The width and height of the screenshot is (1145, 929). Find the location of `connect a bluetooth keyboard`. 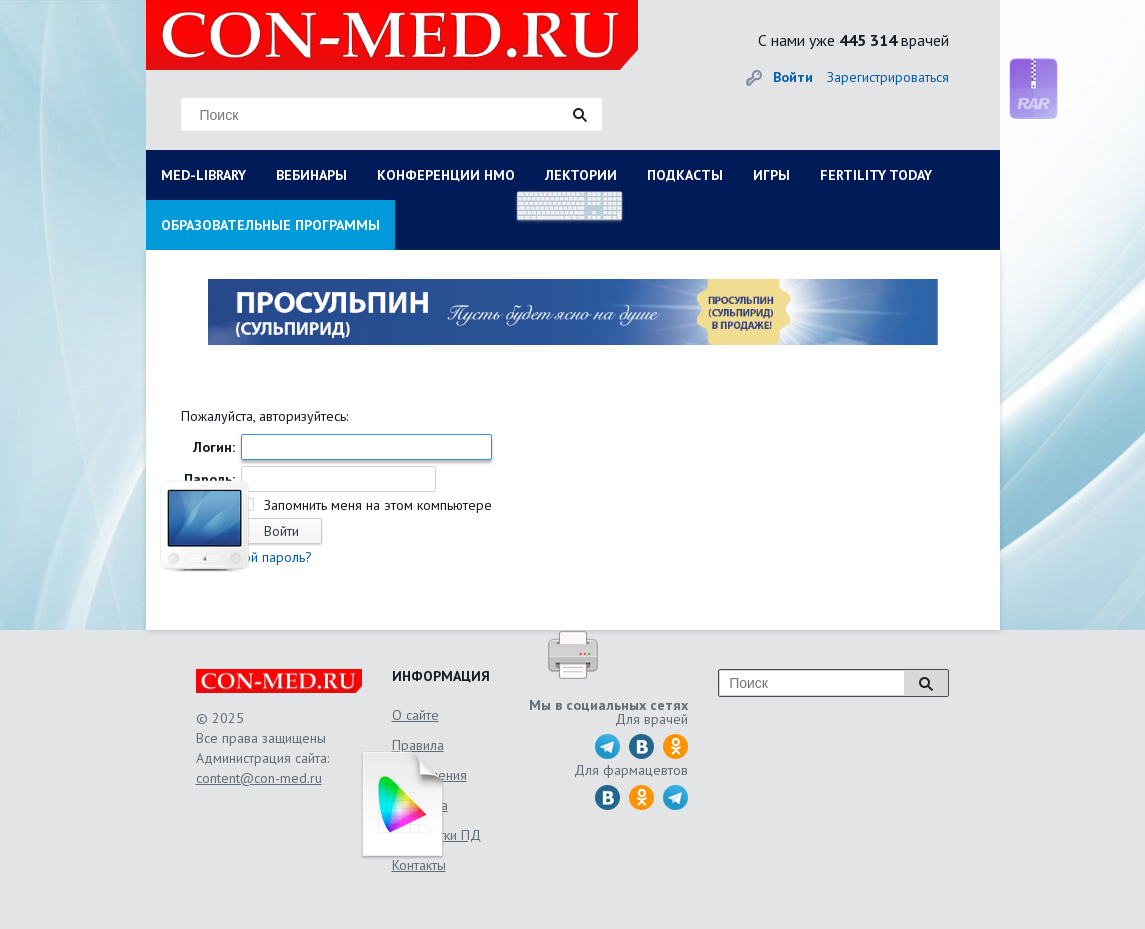

connect a bluetooth keyboard is located at coordinates (569, 205).